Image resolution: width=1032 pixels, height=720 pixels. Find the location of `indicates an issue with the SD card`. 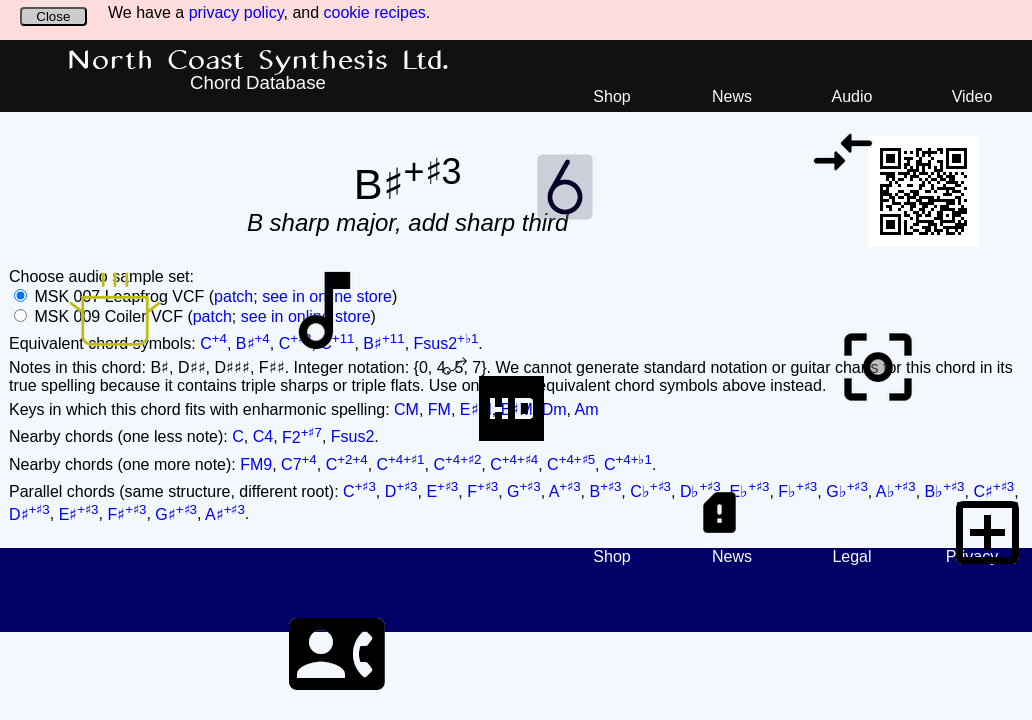

indicates an issue with the SD card is located at coordinates (719, 512).